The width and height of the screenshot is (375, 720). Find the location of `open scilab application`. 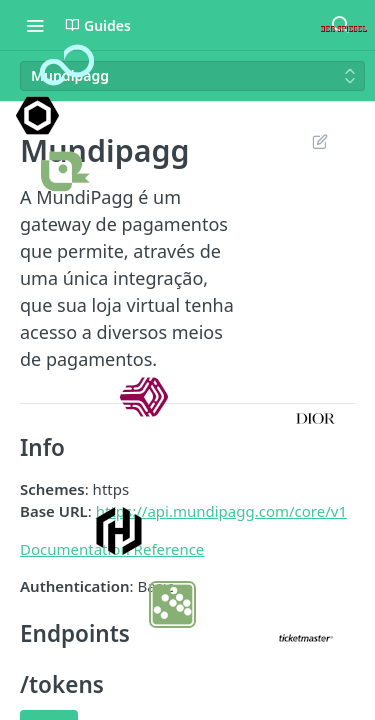

open scilab application is located at coordinates (172, 604).